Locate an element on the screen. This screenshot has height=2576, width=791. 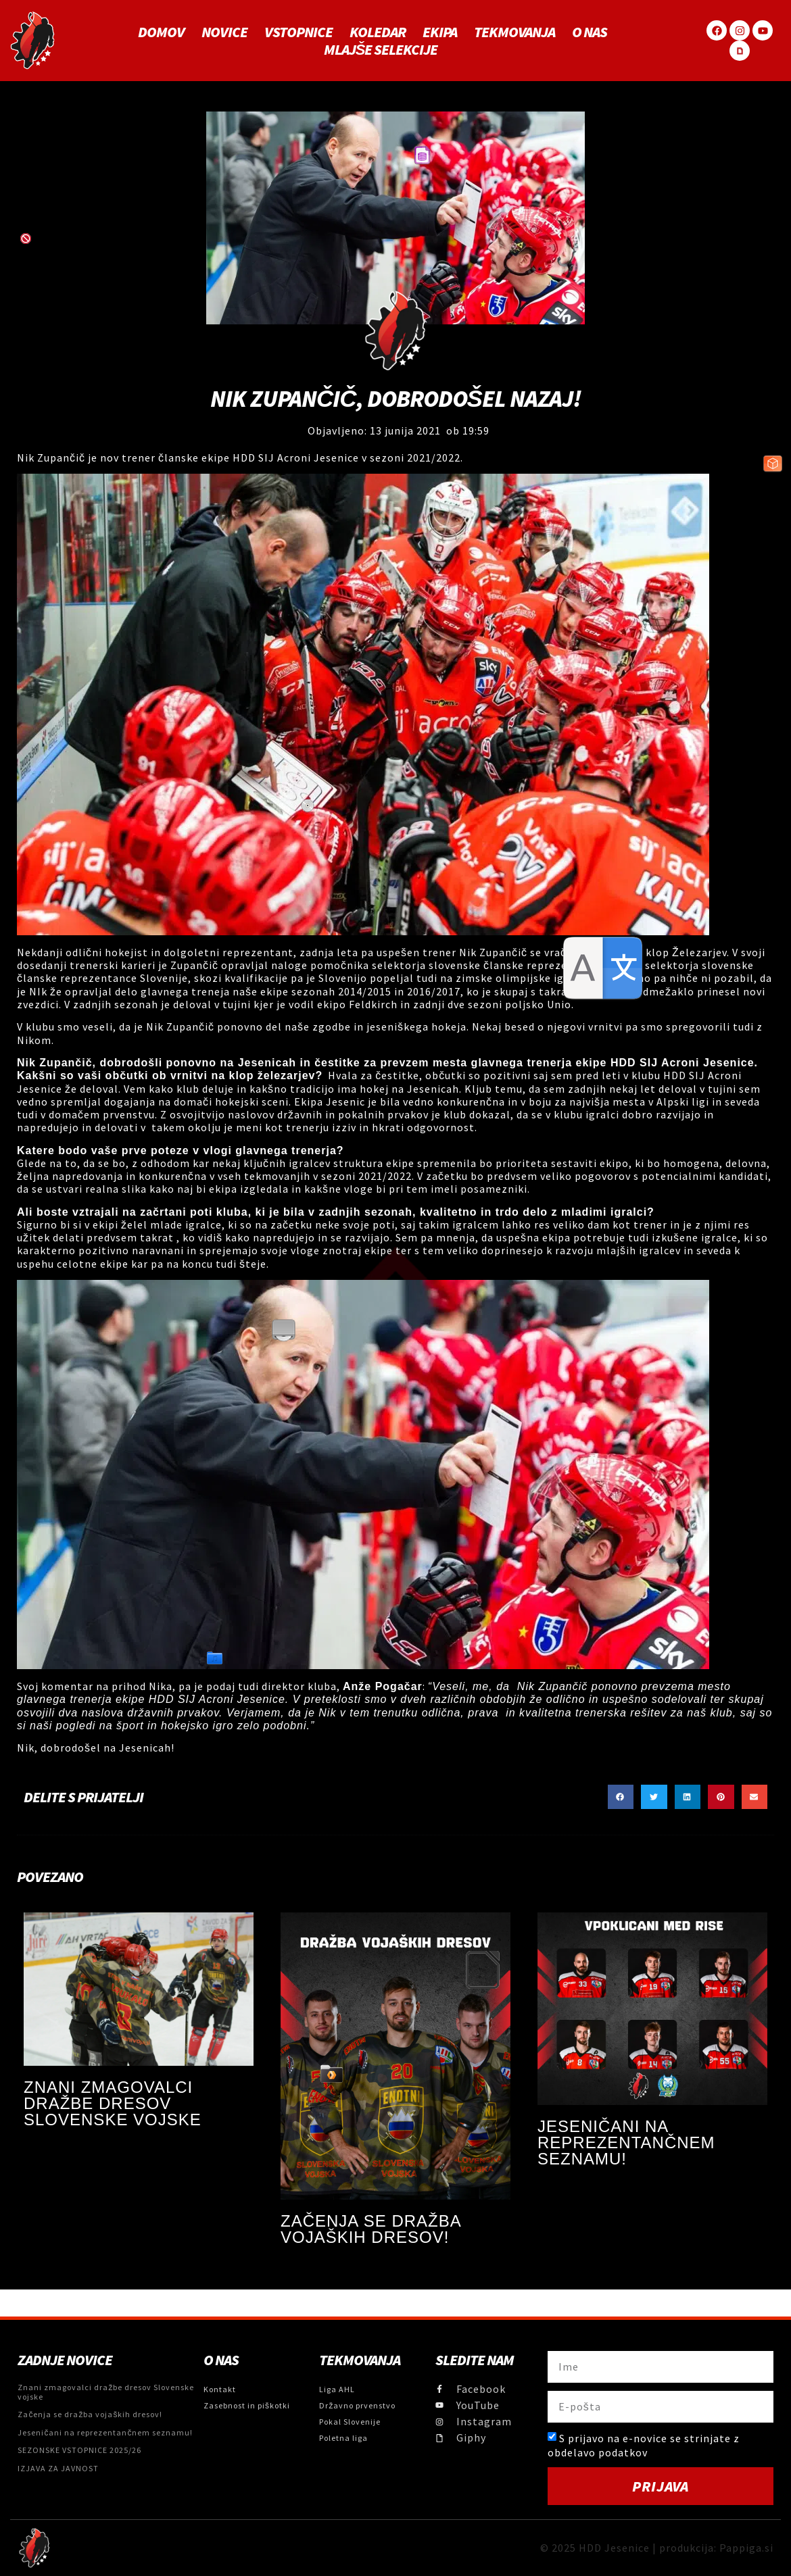
access language and translation settings is located at coordinates (602, 968).